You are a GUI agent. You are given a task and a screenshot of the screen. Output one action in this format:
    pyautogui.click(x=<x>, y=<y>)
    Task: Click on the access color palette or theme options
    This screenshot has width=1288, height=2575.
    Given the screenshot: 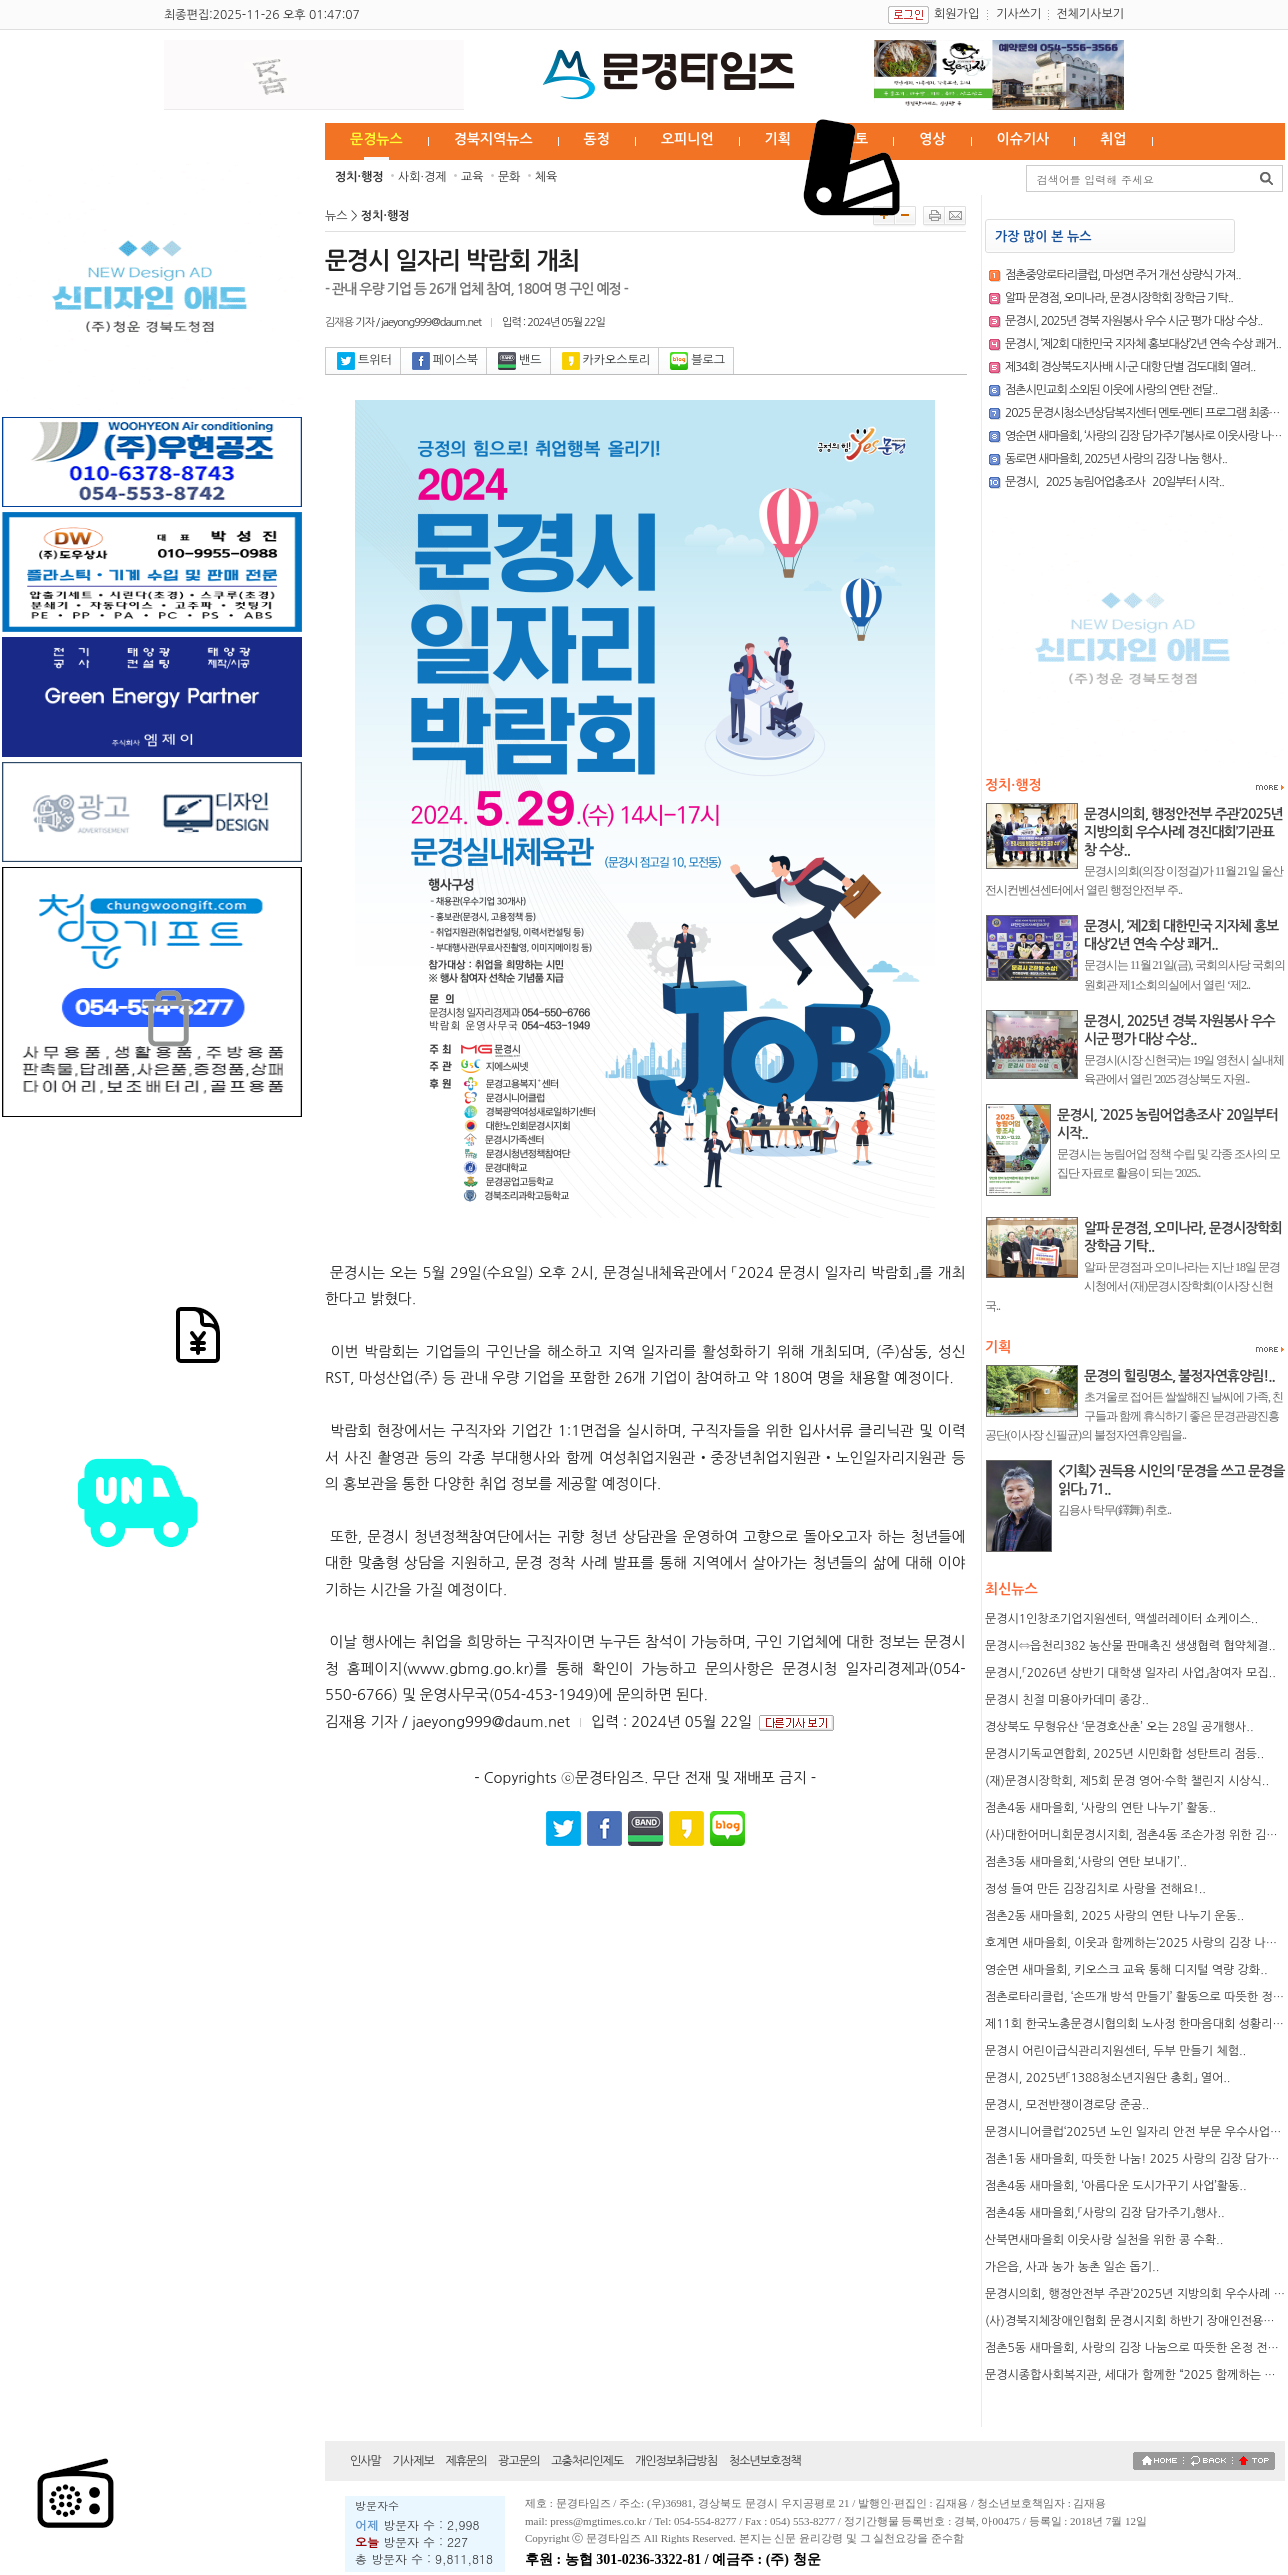 What is the action you would take?
    pyautogui.click(x=848, y=171)
    